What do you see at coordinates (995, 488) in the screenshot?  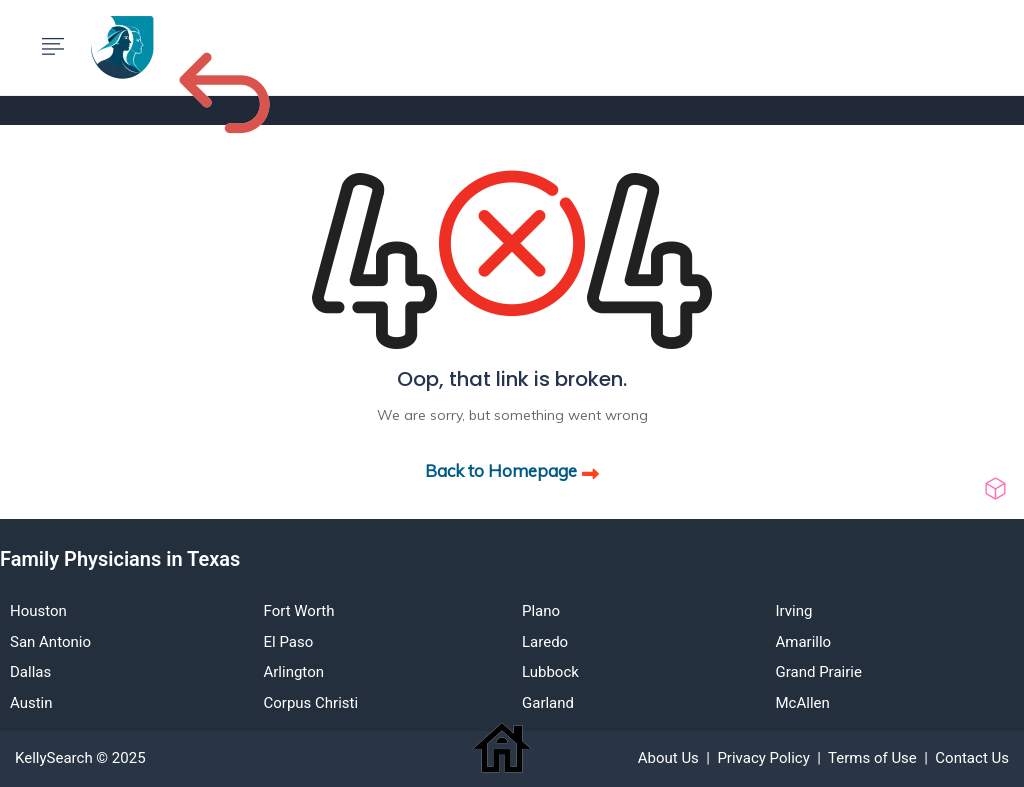 I see `view 3D model or object` at bounding box center [995, 488].